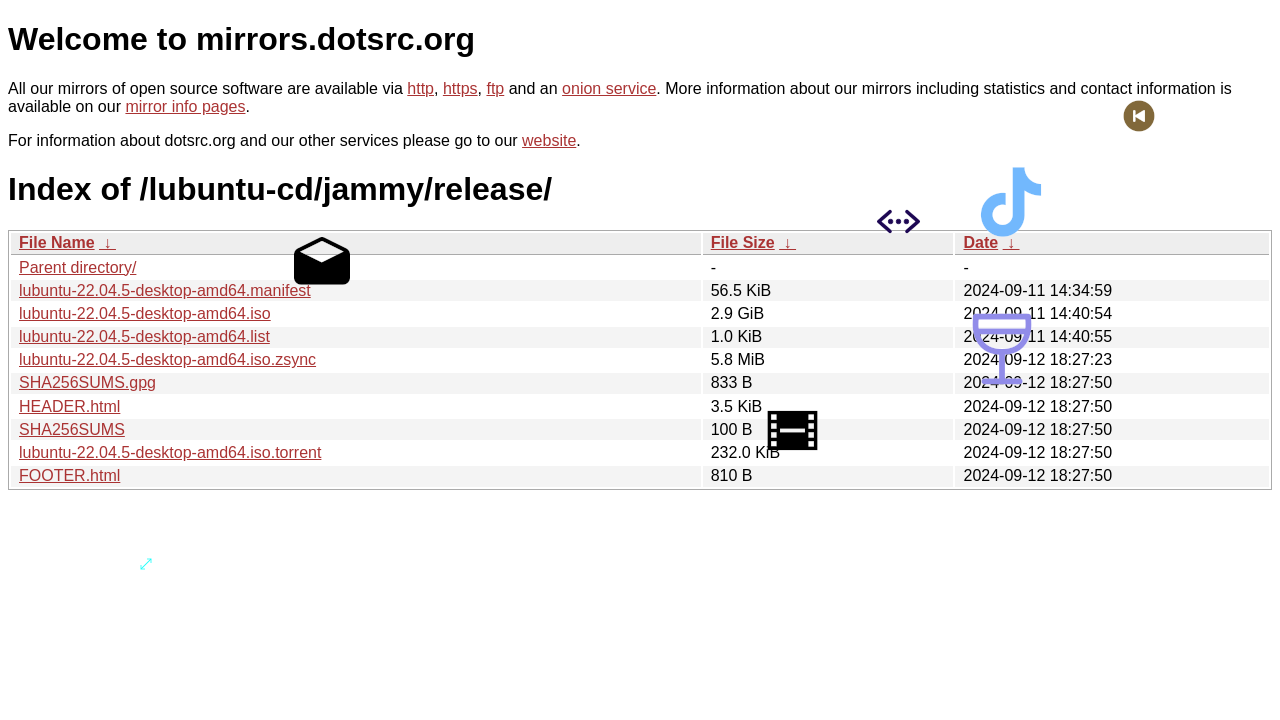  I want to click on resize a window or element, so click(146, 564).